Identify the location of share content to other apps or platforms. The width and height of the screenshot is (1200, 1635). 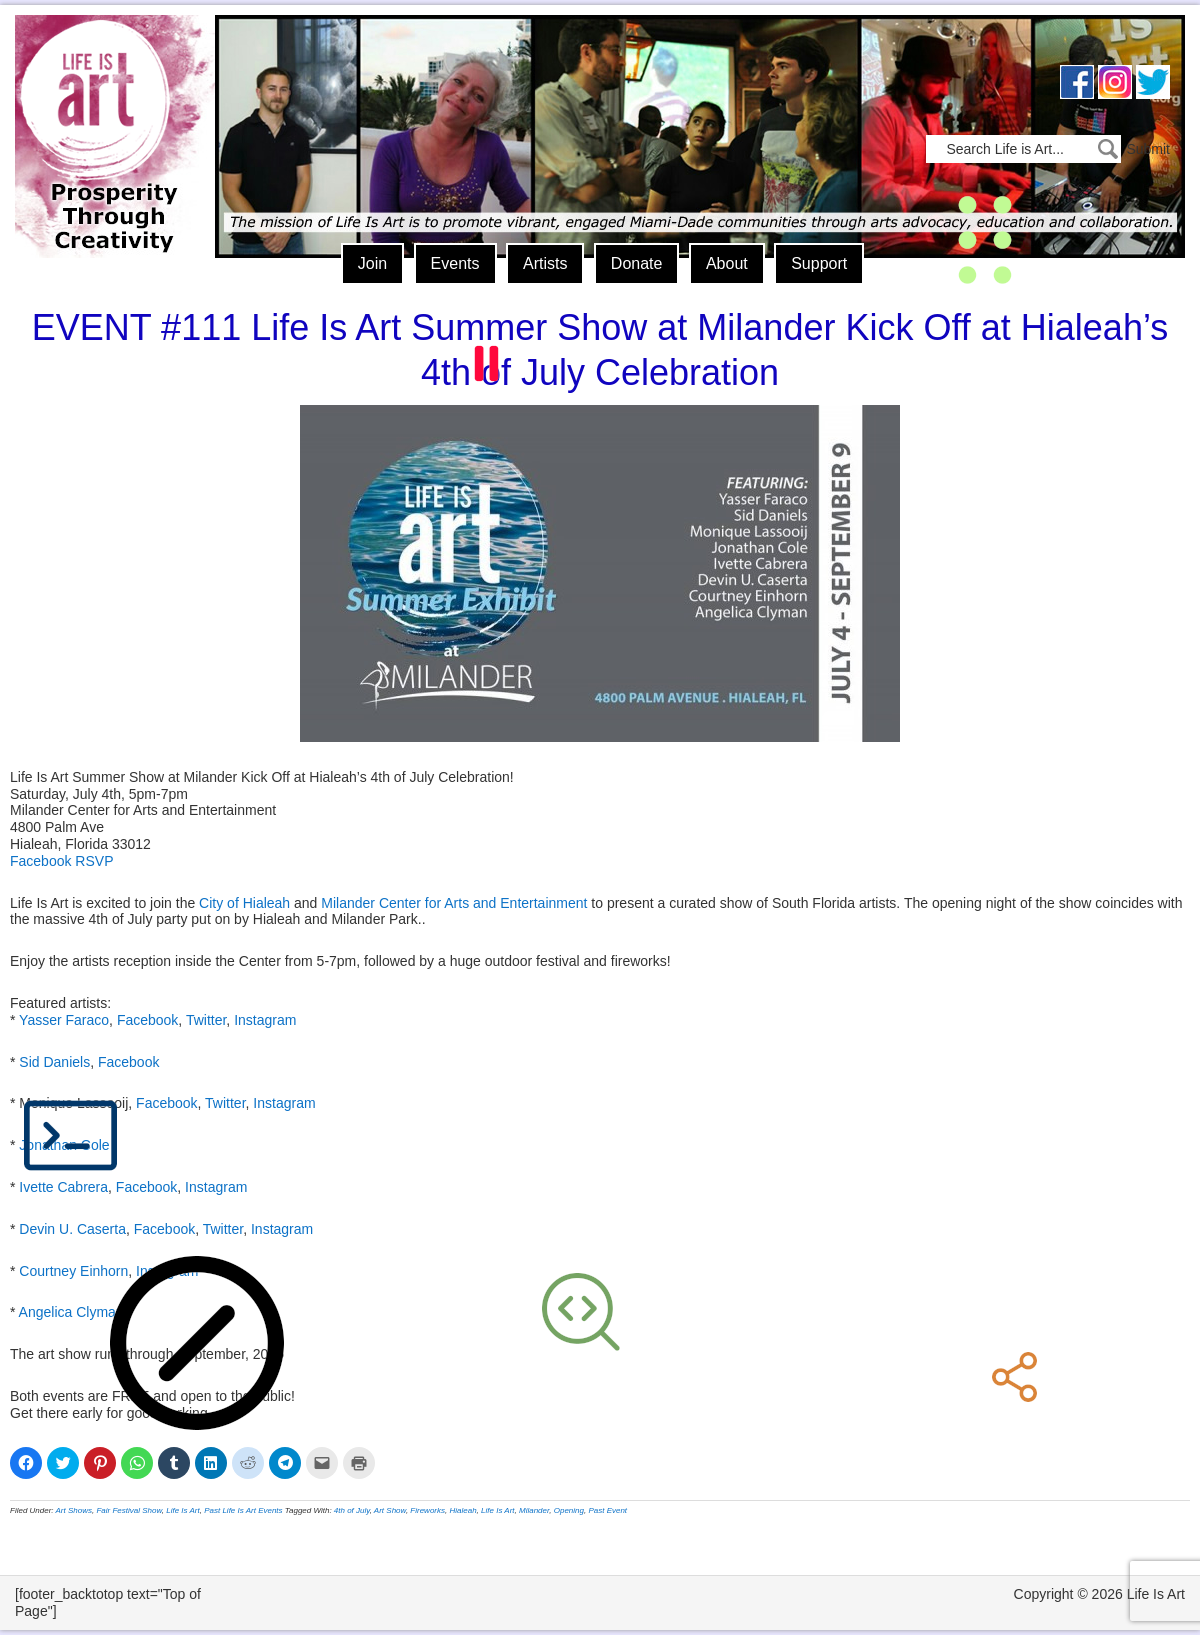
(1017, 1377).